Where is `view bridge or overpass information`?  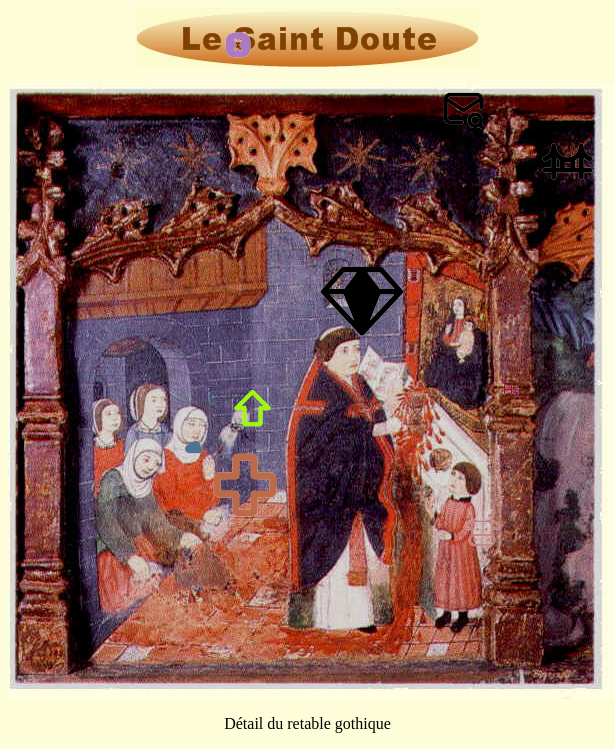
view bridge or overpass information is located at coordinates (567, 161).